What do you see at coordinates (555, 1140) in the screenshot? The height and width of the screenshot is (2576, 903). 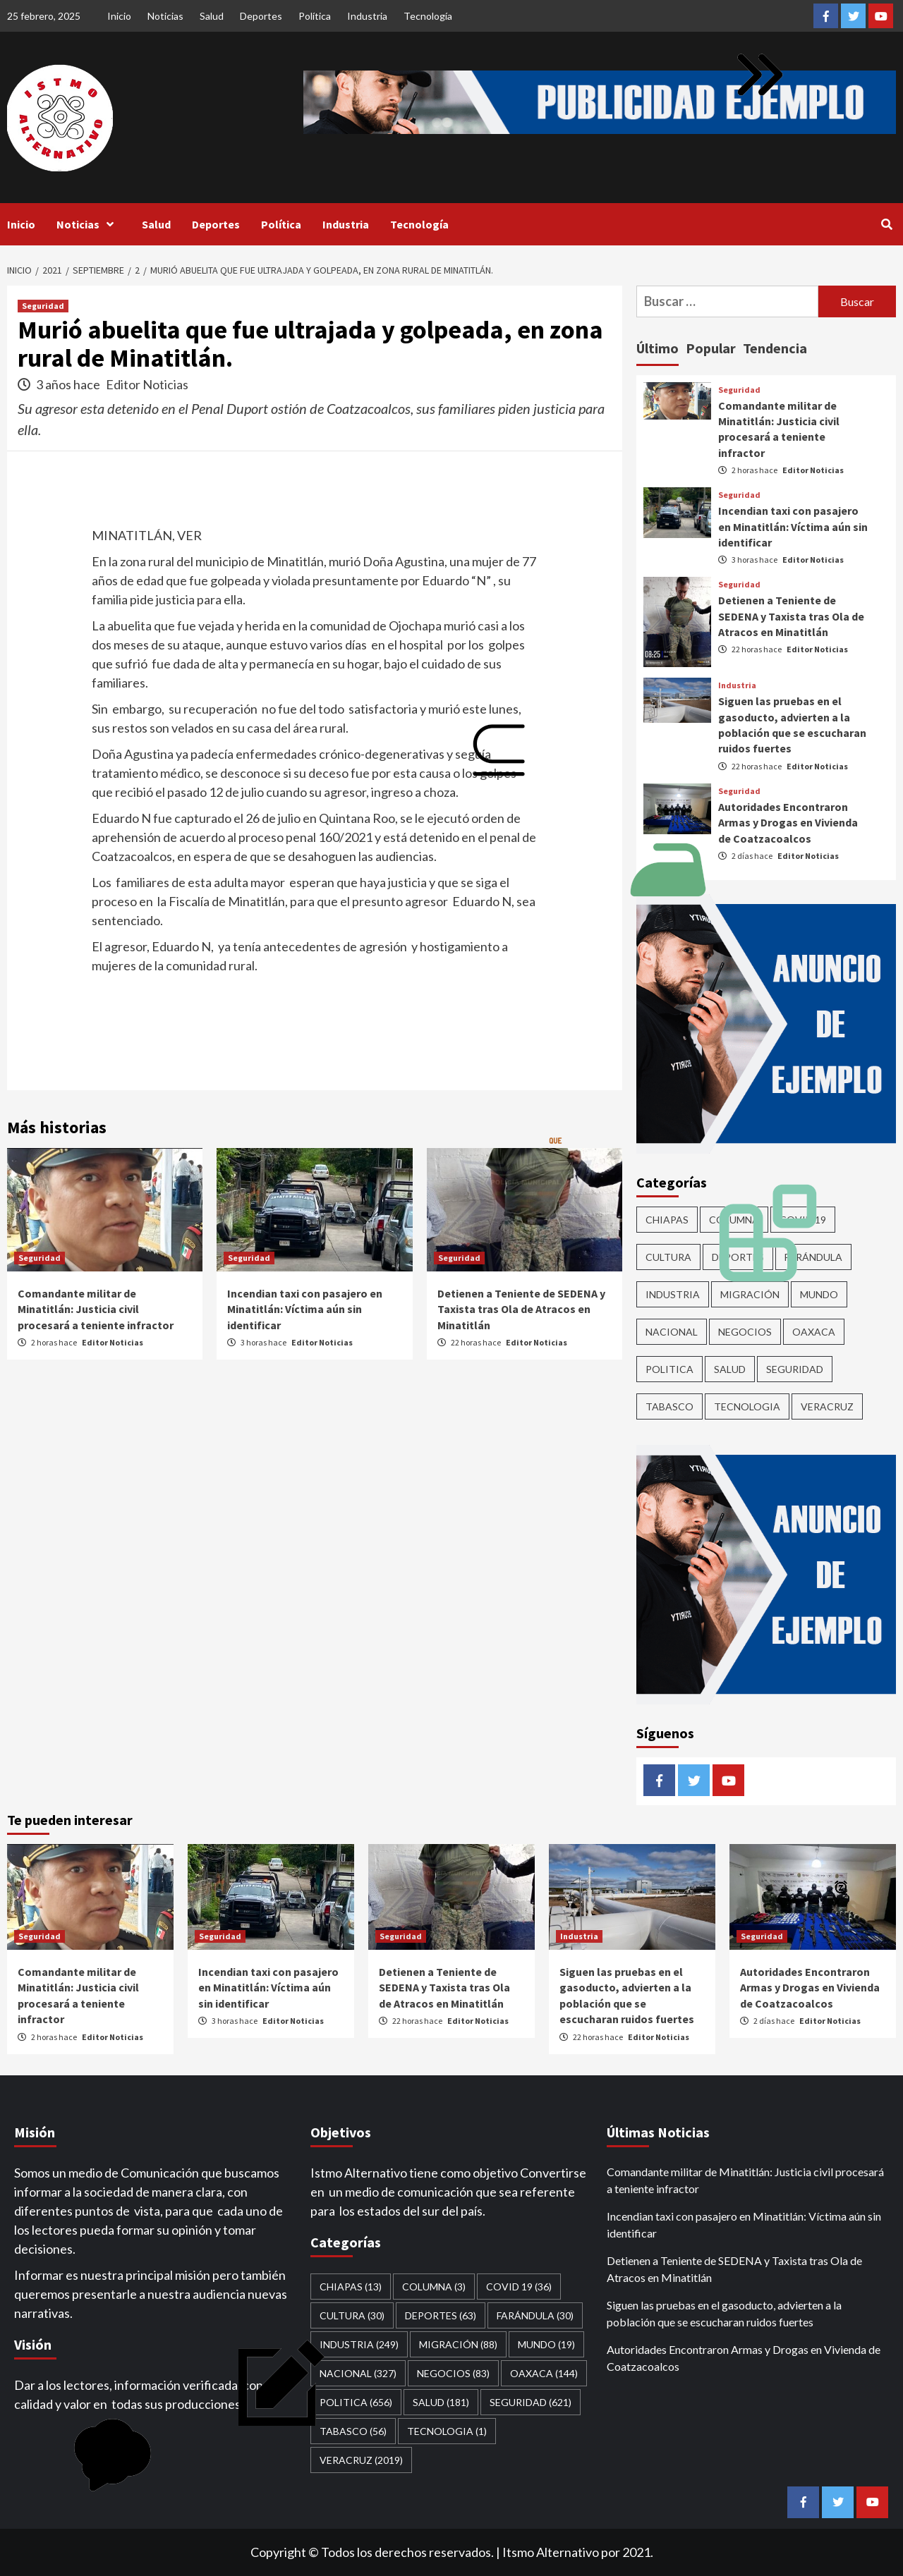 I see `indicates a queue in http request handling` at bounding box center [555, 1140].